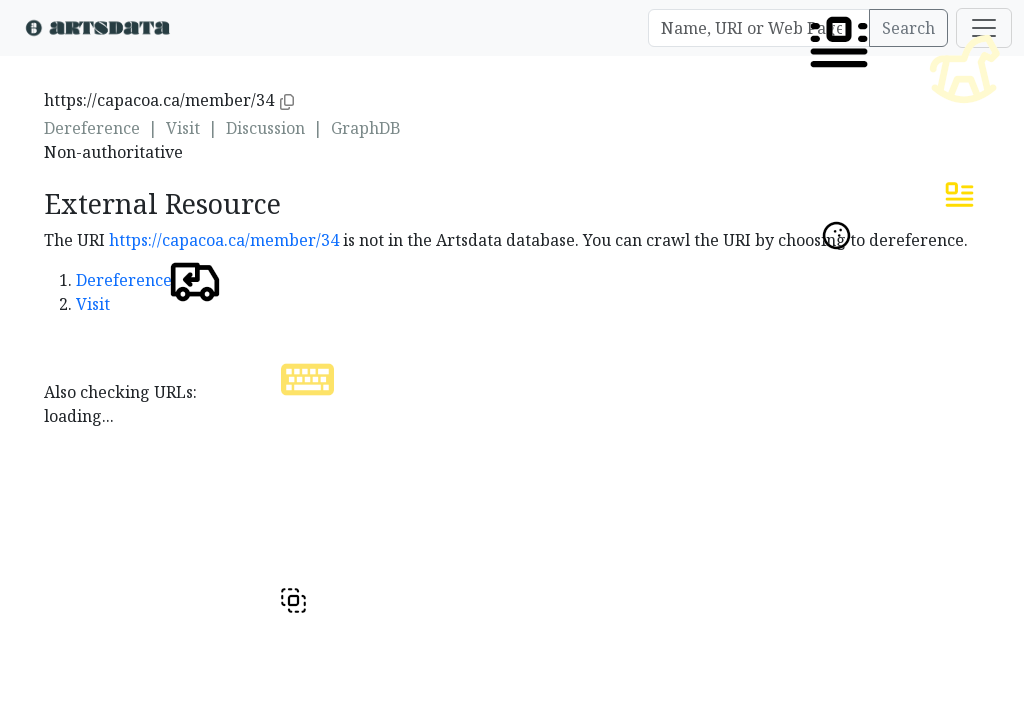  What do you see at coordinates (307, 379) in the screenshot?
I see `open the on-screen keyboard` at bounding box center [307, 379].